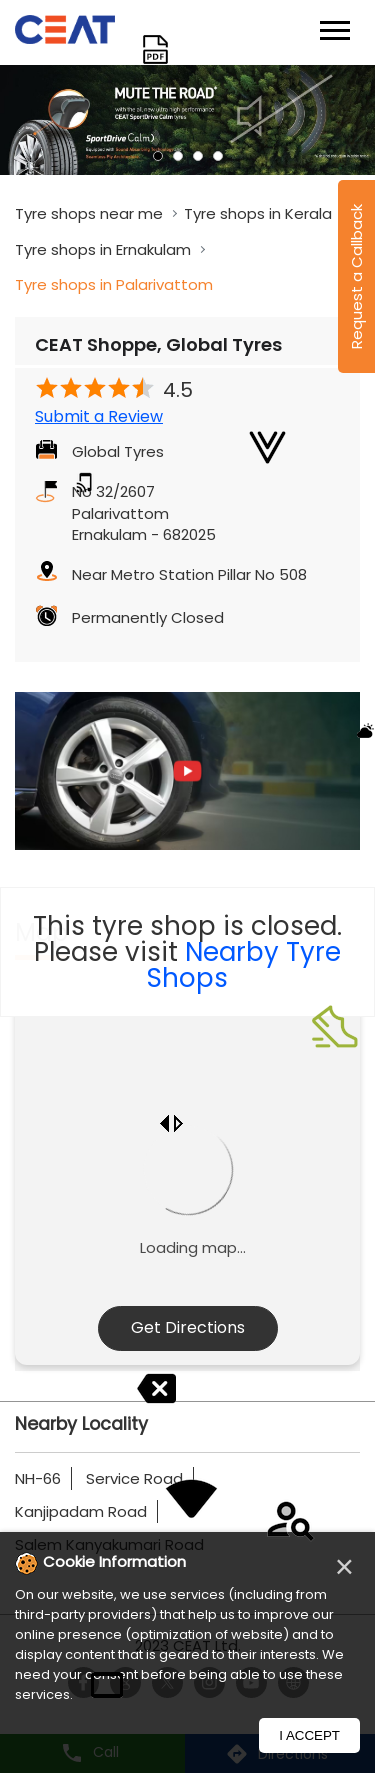 Image resolution: width=375 pixels, height=1773 pixels. I want to click on tap to connect to a nearby device, so click(85, 482).